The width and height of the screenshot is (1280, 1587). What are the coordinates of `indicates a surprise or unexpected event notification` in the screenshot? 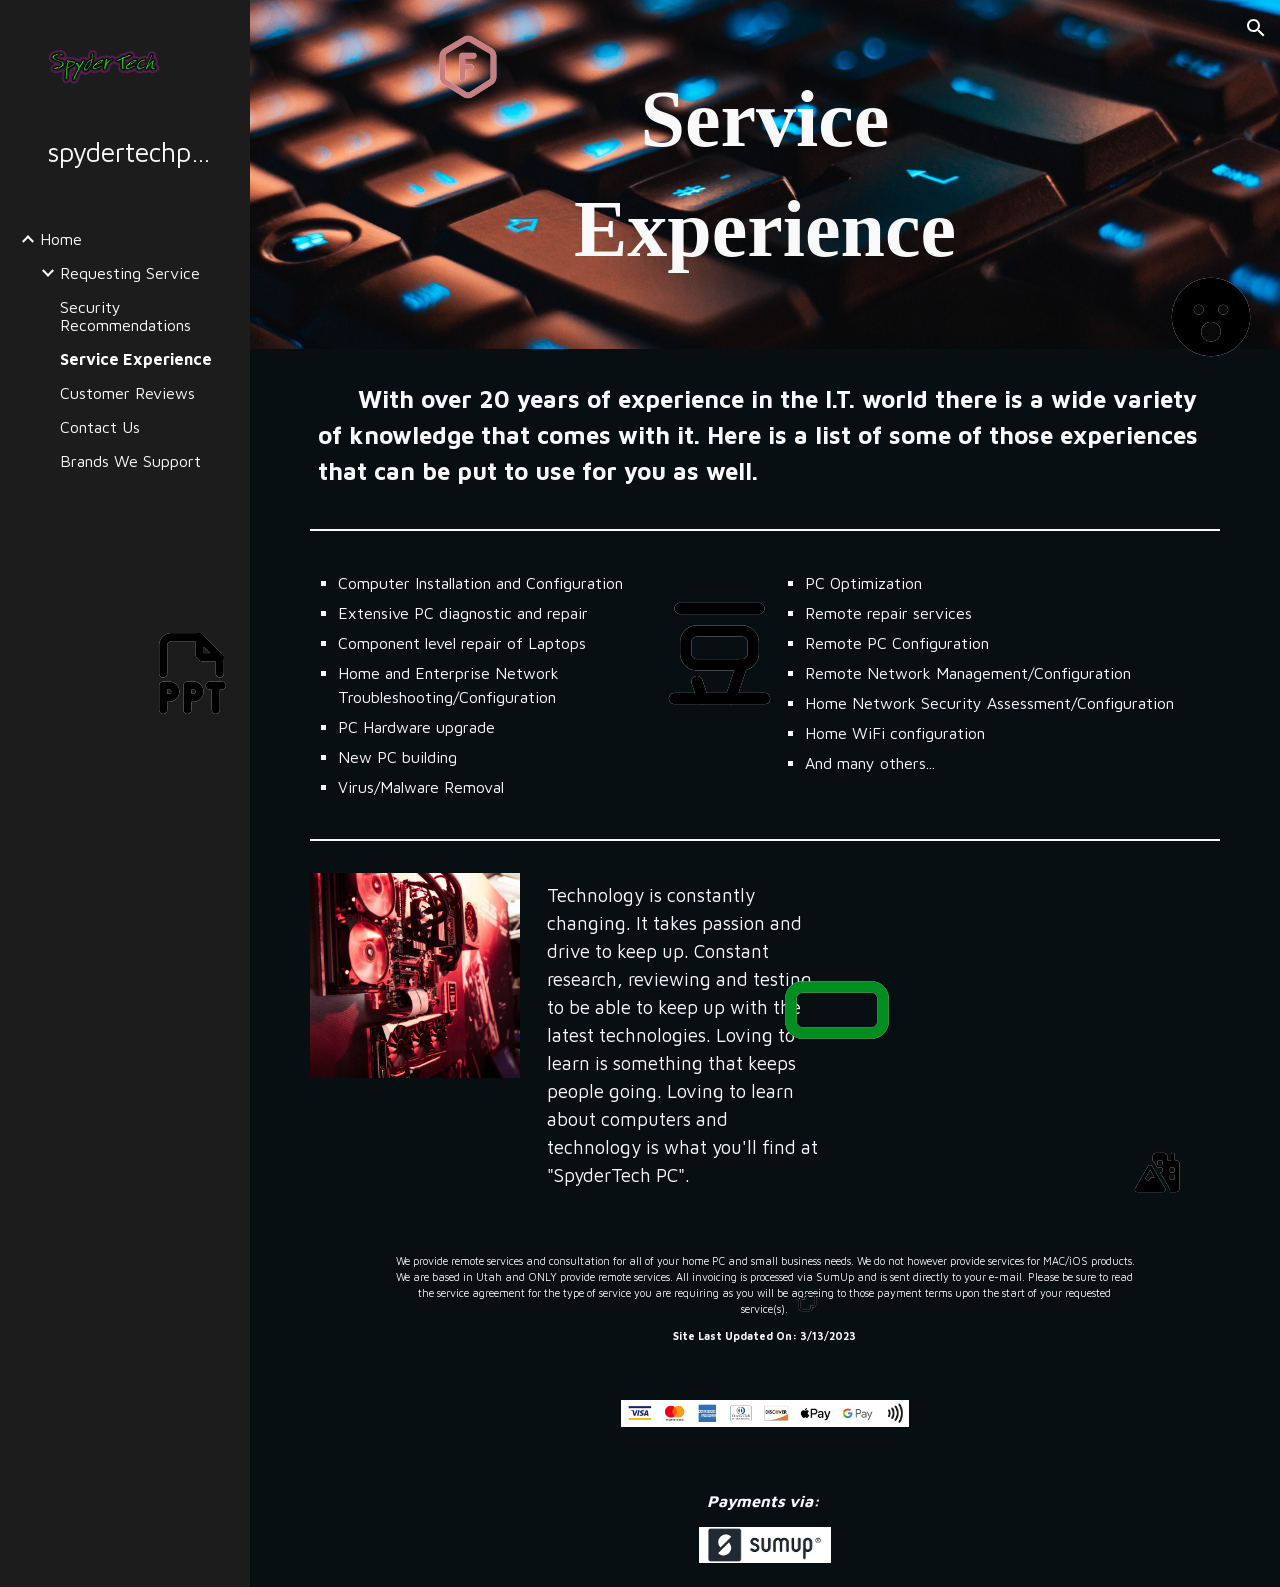 It's located at (1211, 317).